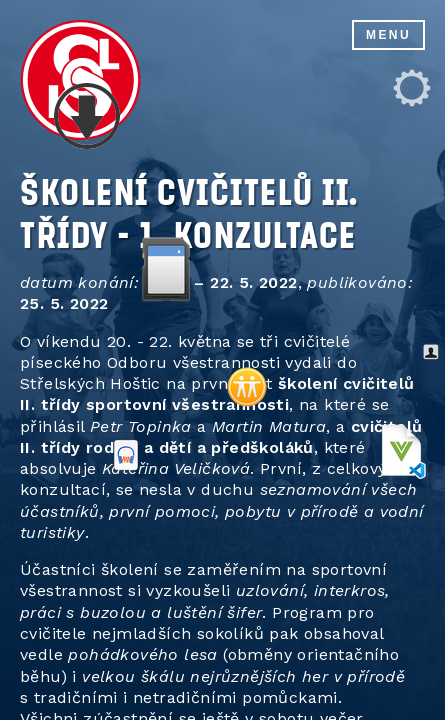  I want to click on download a file or resource, so click(87, 116).